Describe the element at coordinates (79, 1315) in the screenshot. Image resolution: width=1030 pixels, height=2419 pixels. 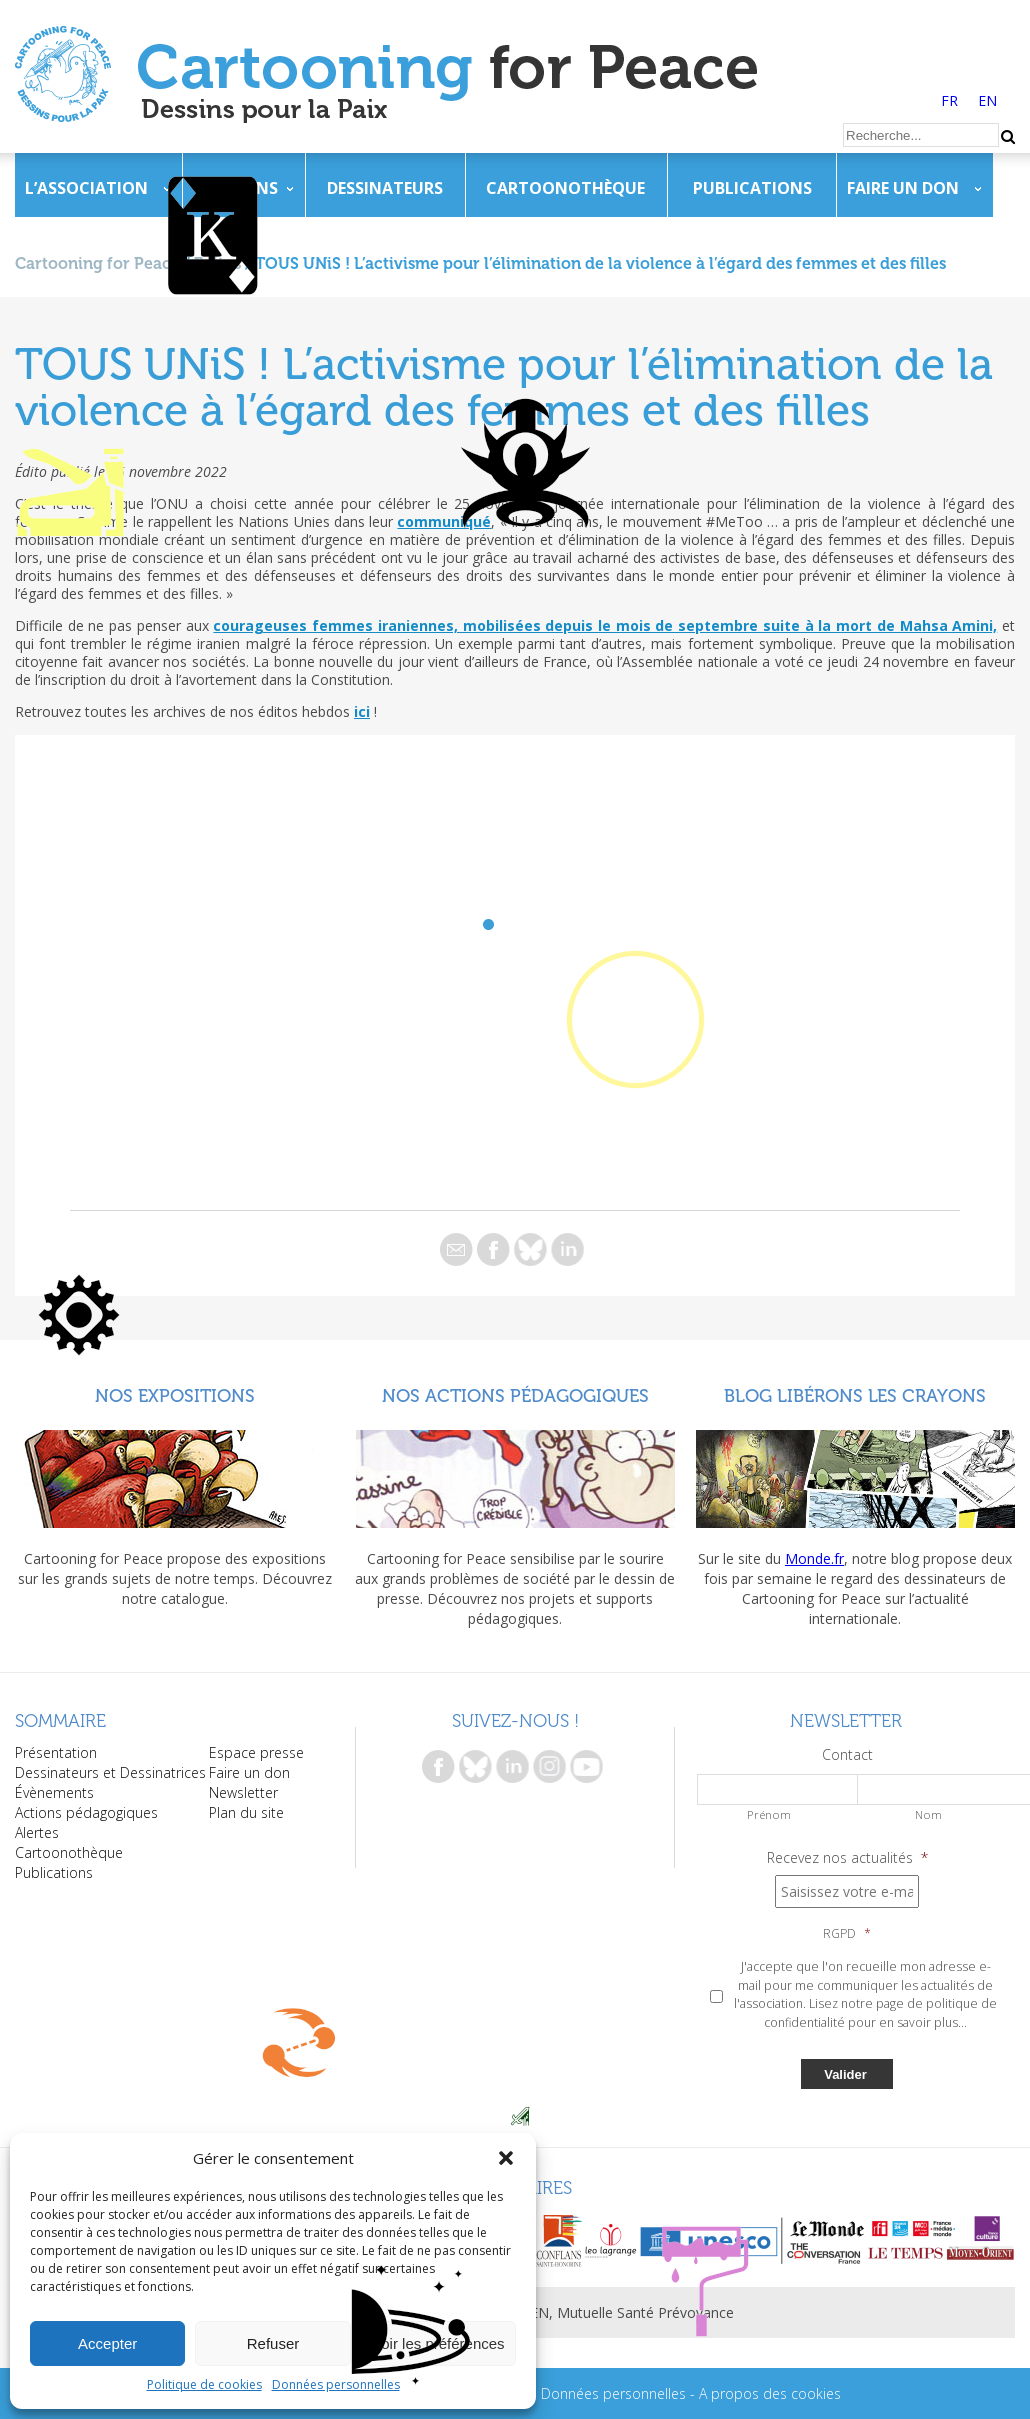
I see `access game settings or configuration options` at that location.